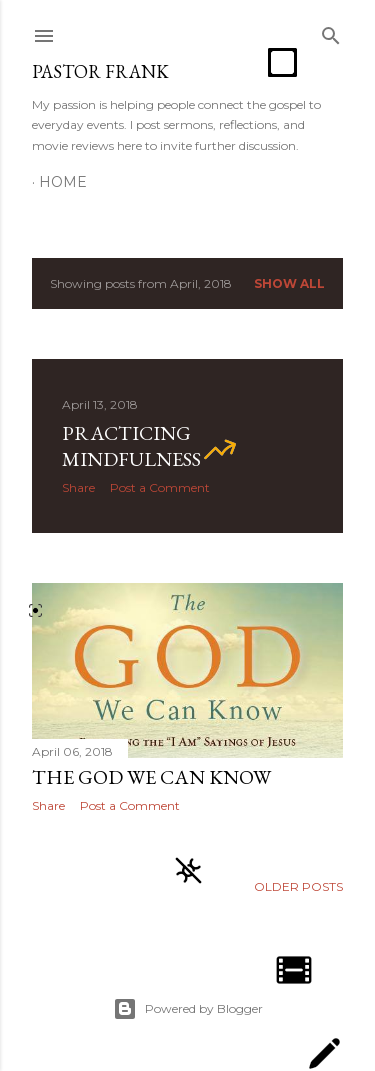  Describe the element at coordinates (282, 62) in the screenshot. I see `crop image to square aspect ratio` at that location.